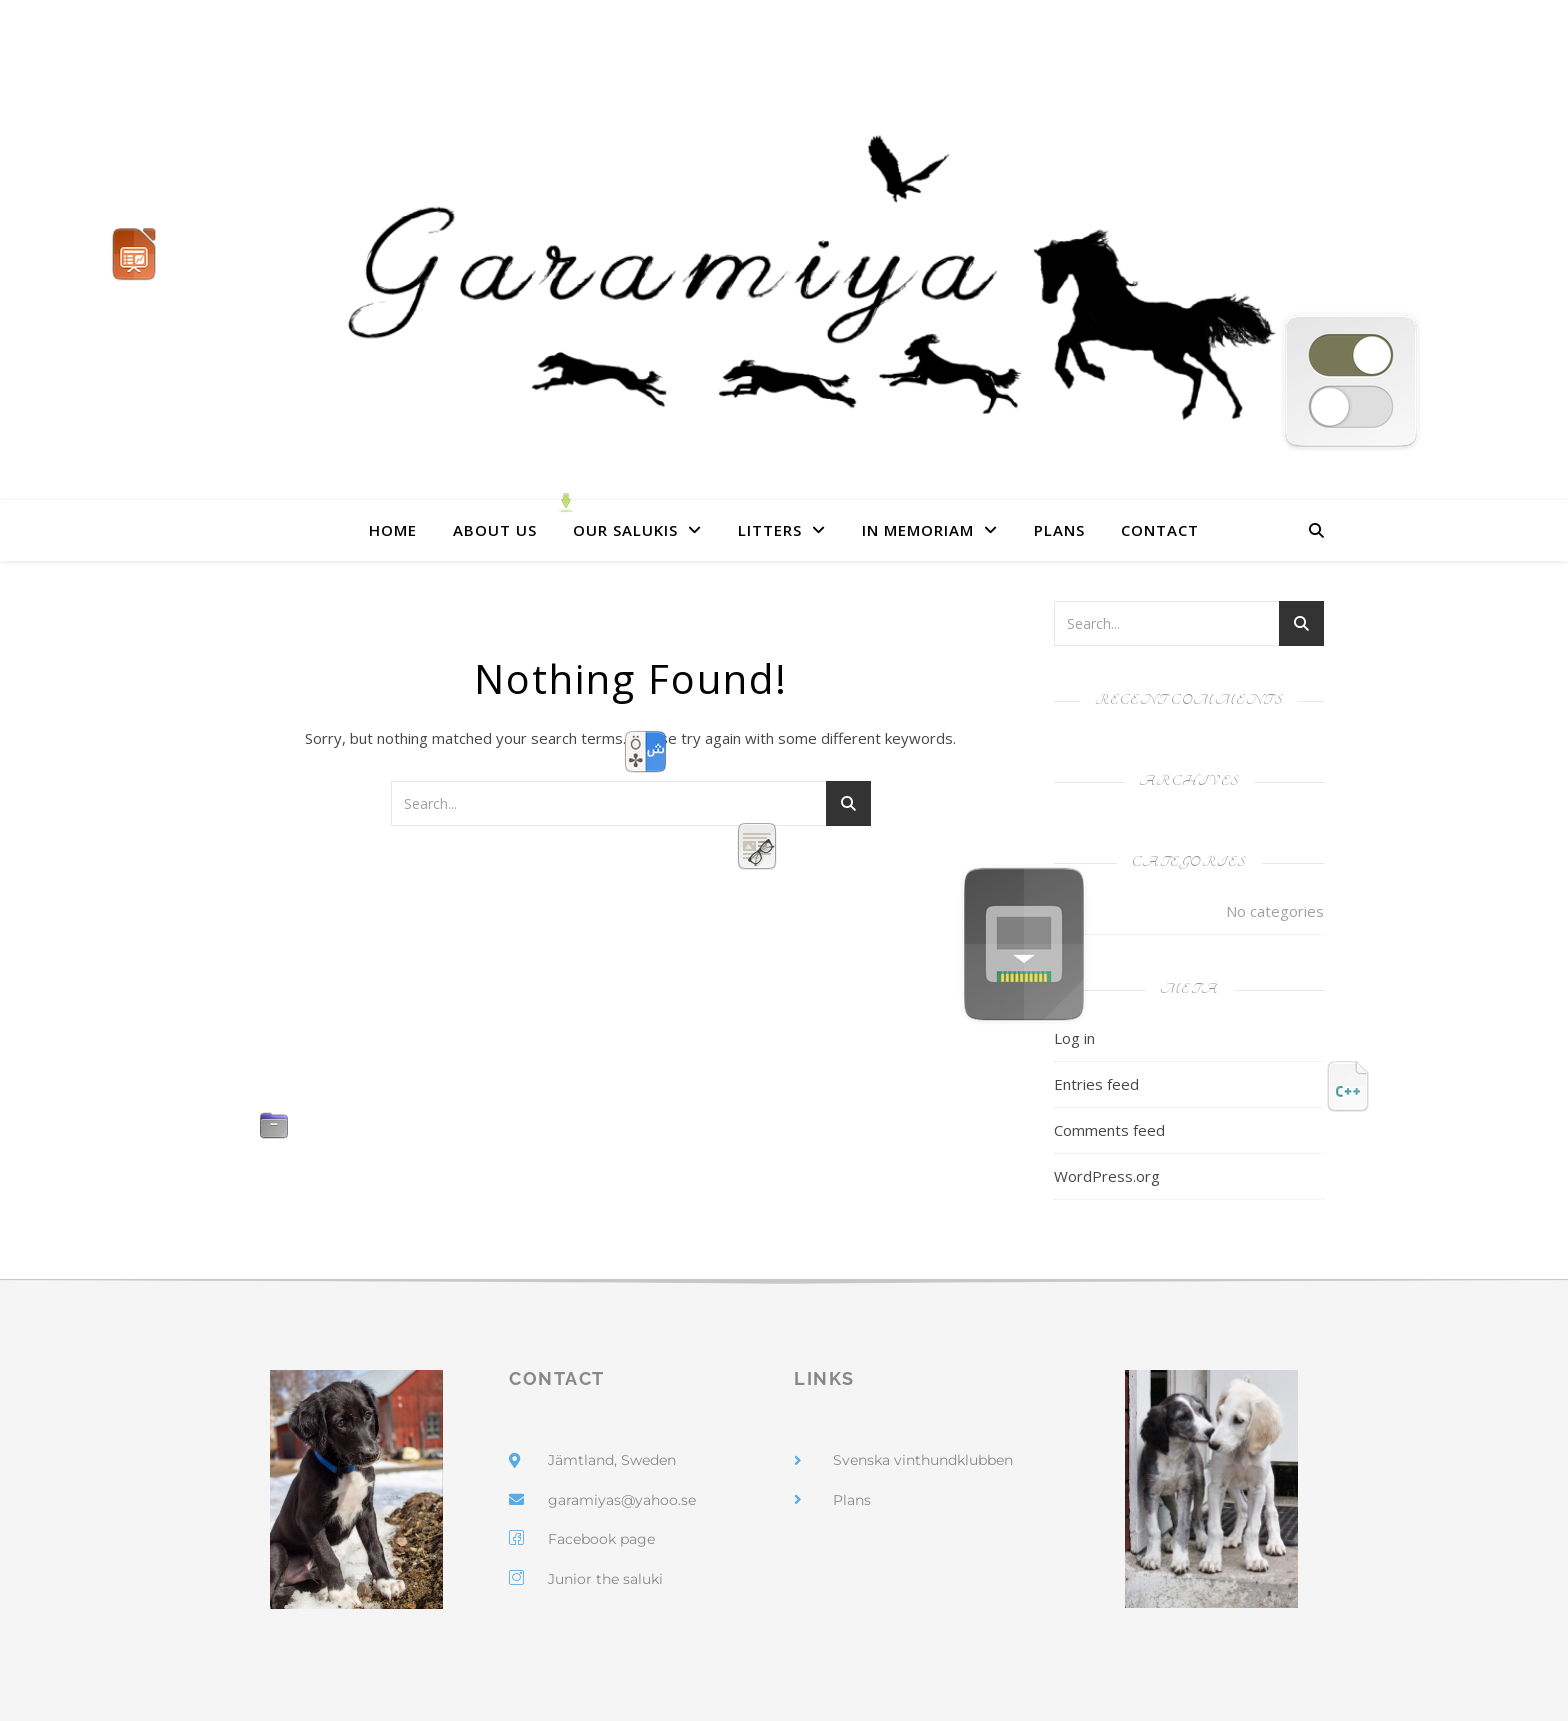 Image resolution: width=1568 pixels, height=1721 pixels. Describe the element at coordinates (1348, 1086) in the screenshot. I see `a C++ source code file` at that location.